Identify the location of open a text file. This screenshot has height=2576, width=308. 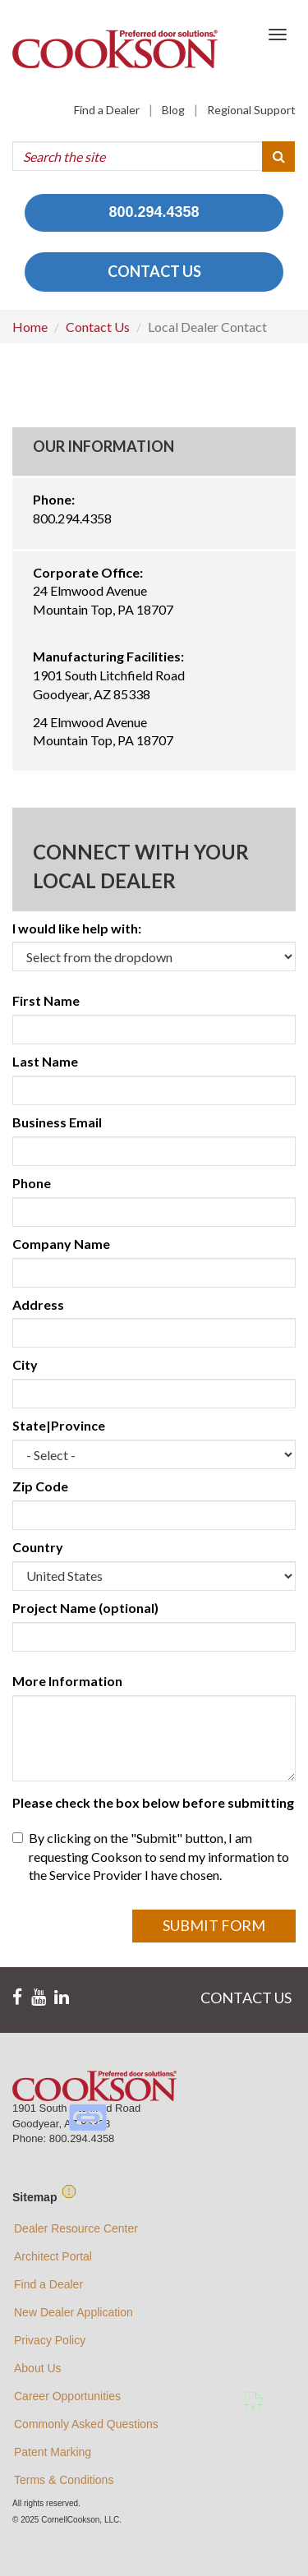
(253, 2402).